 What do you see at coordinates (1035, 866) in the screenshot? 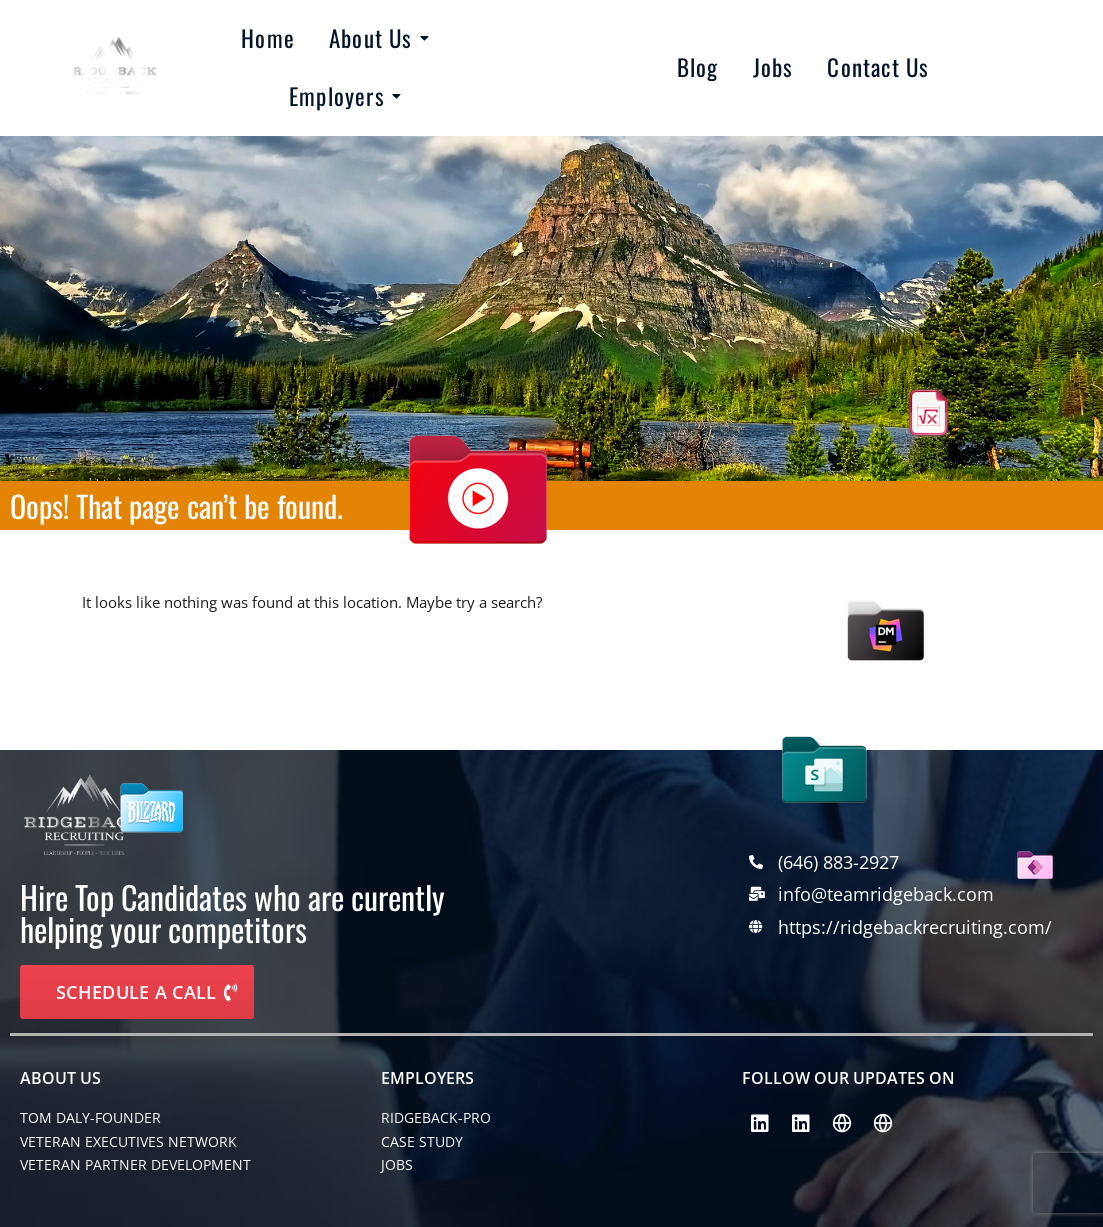
I see `open folder containing Microsoft Power Apps files` at bounding box center [1035, 866].